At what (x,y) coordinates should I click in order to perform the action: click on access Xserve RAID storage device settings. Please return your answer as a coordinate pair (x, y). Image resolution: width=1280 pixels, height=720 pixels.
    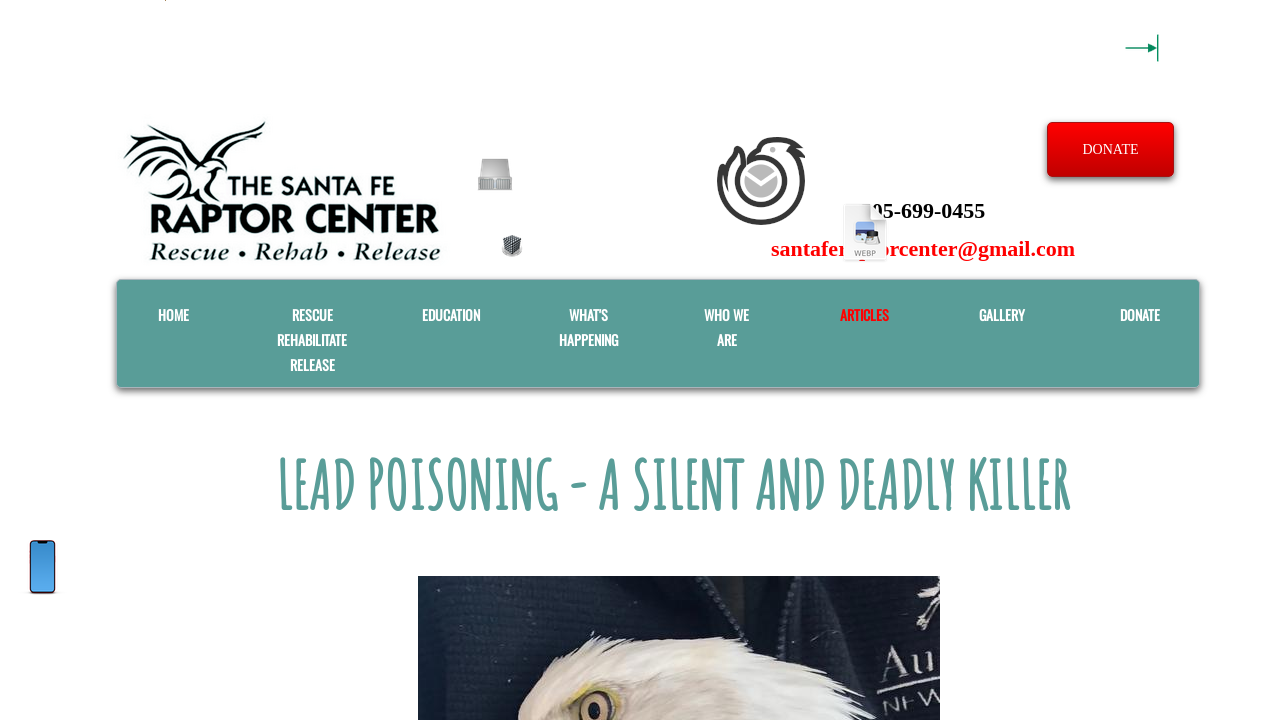
    Looking at the image, I should click on (495, 174).